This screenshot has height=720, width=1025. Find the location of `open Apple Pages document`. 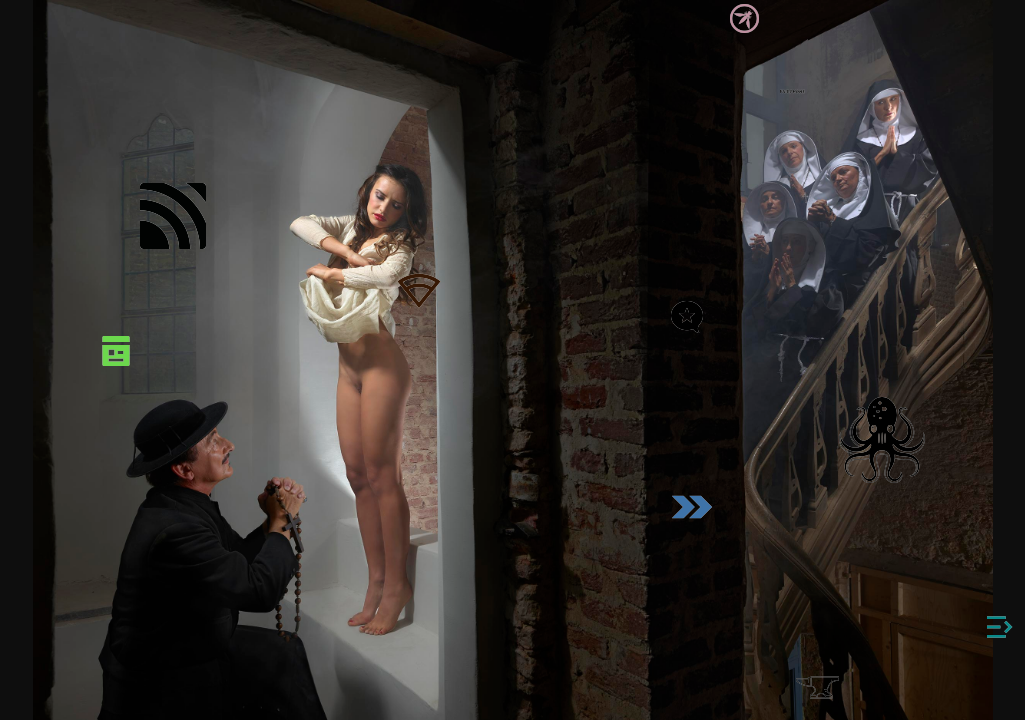

open Apple Pages document is located at coordinates (116, 351).